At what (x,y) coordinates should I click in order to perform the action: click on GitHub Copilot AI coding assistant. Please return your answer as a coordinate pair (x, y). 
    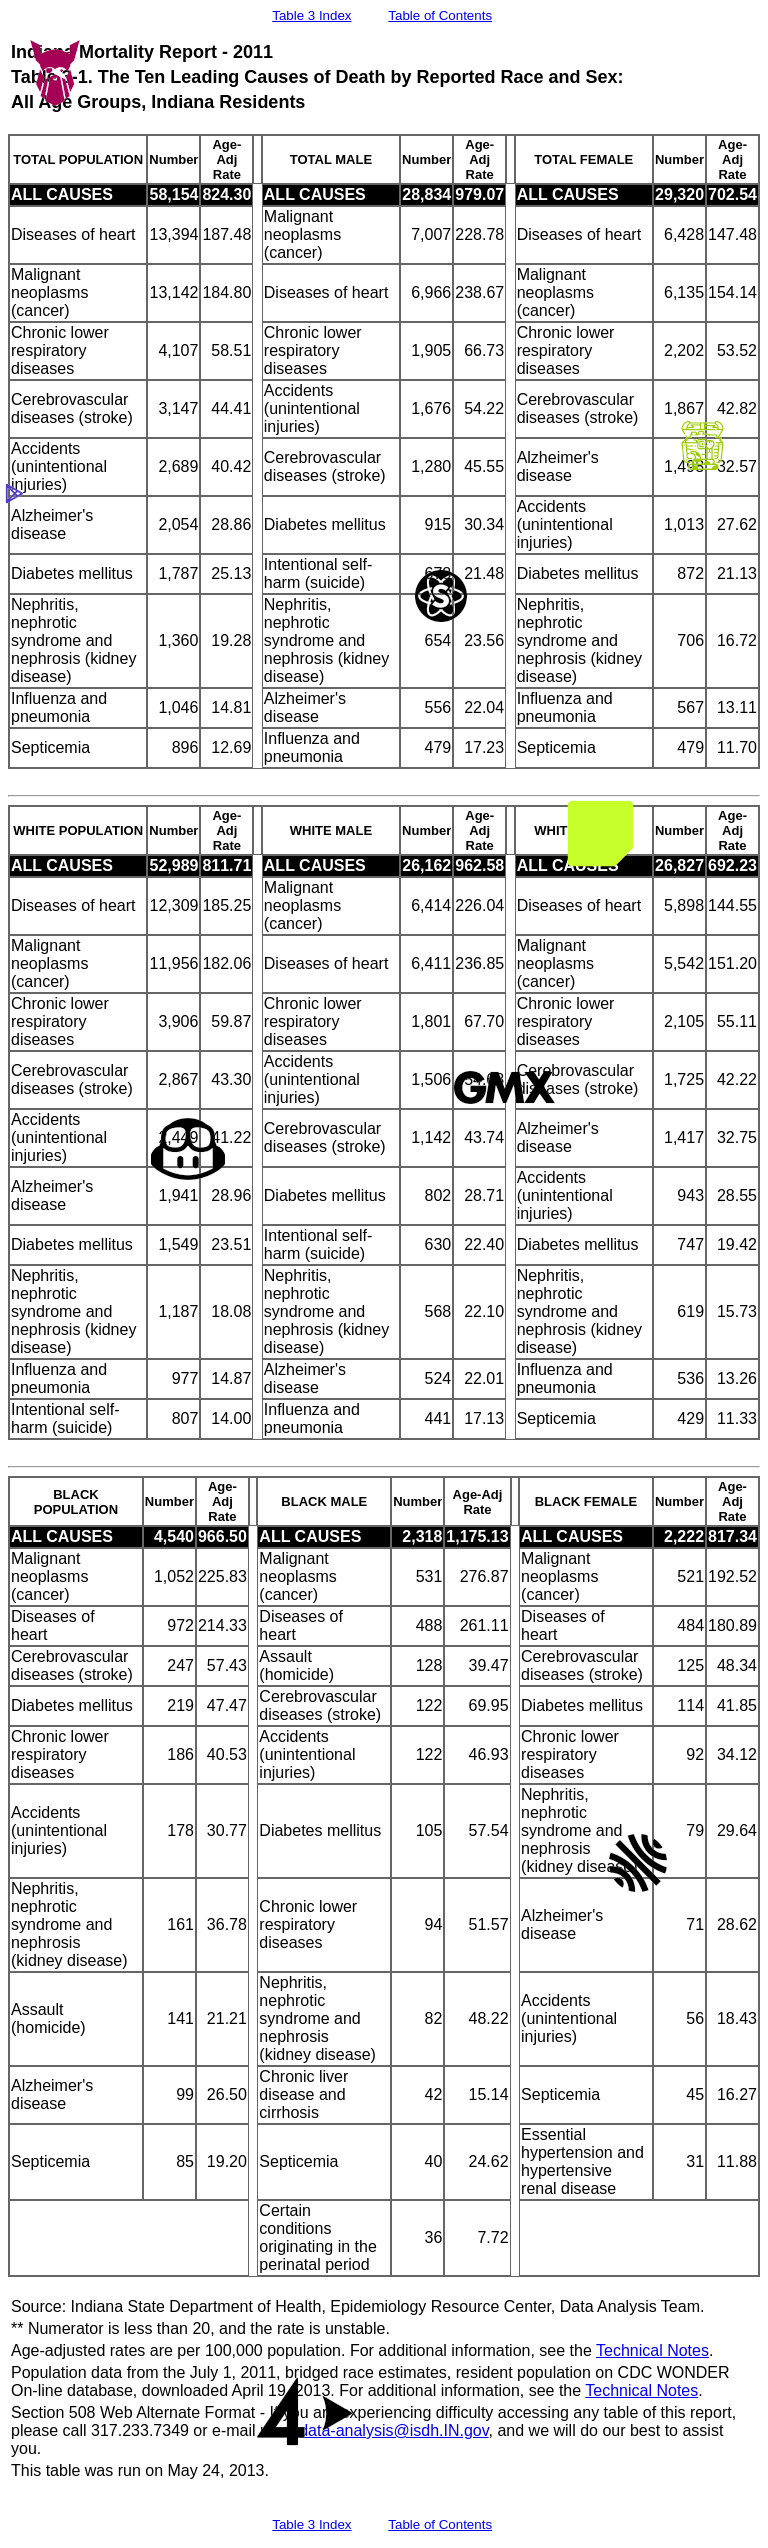
    Looking at the image, I should click on (188, 1149).